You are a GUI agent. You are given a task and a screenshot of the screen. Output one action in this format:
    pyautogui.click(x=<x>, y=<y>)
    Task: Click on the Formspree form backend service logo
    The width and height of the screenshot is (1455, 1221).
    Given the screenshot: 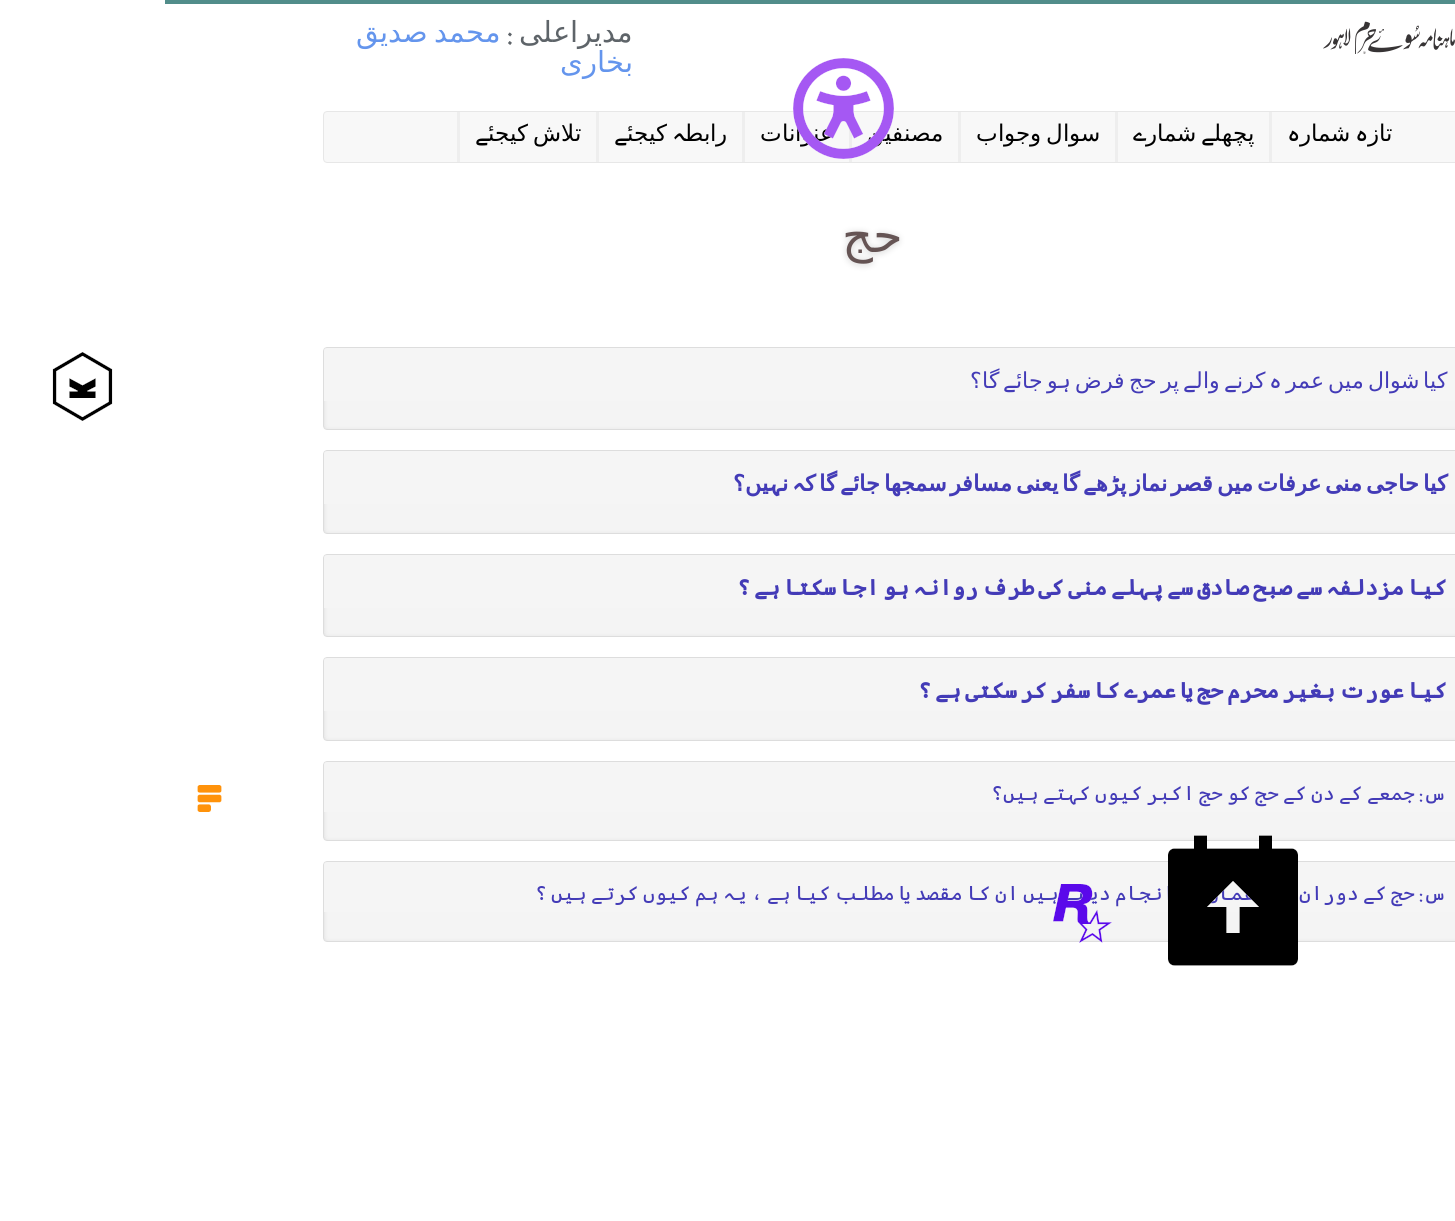 What is the action you would take?
    pyautogui.click(x=209, y=798)
    